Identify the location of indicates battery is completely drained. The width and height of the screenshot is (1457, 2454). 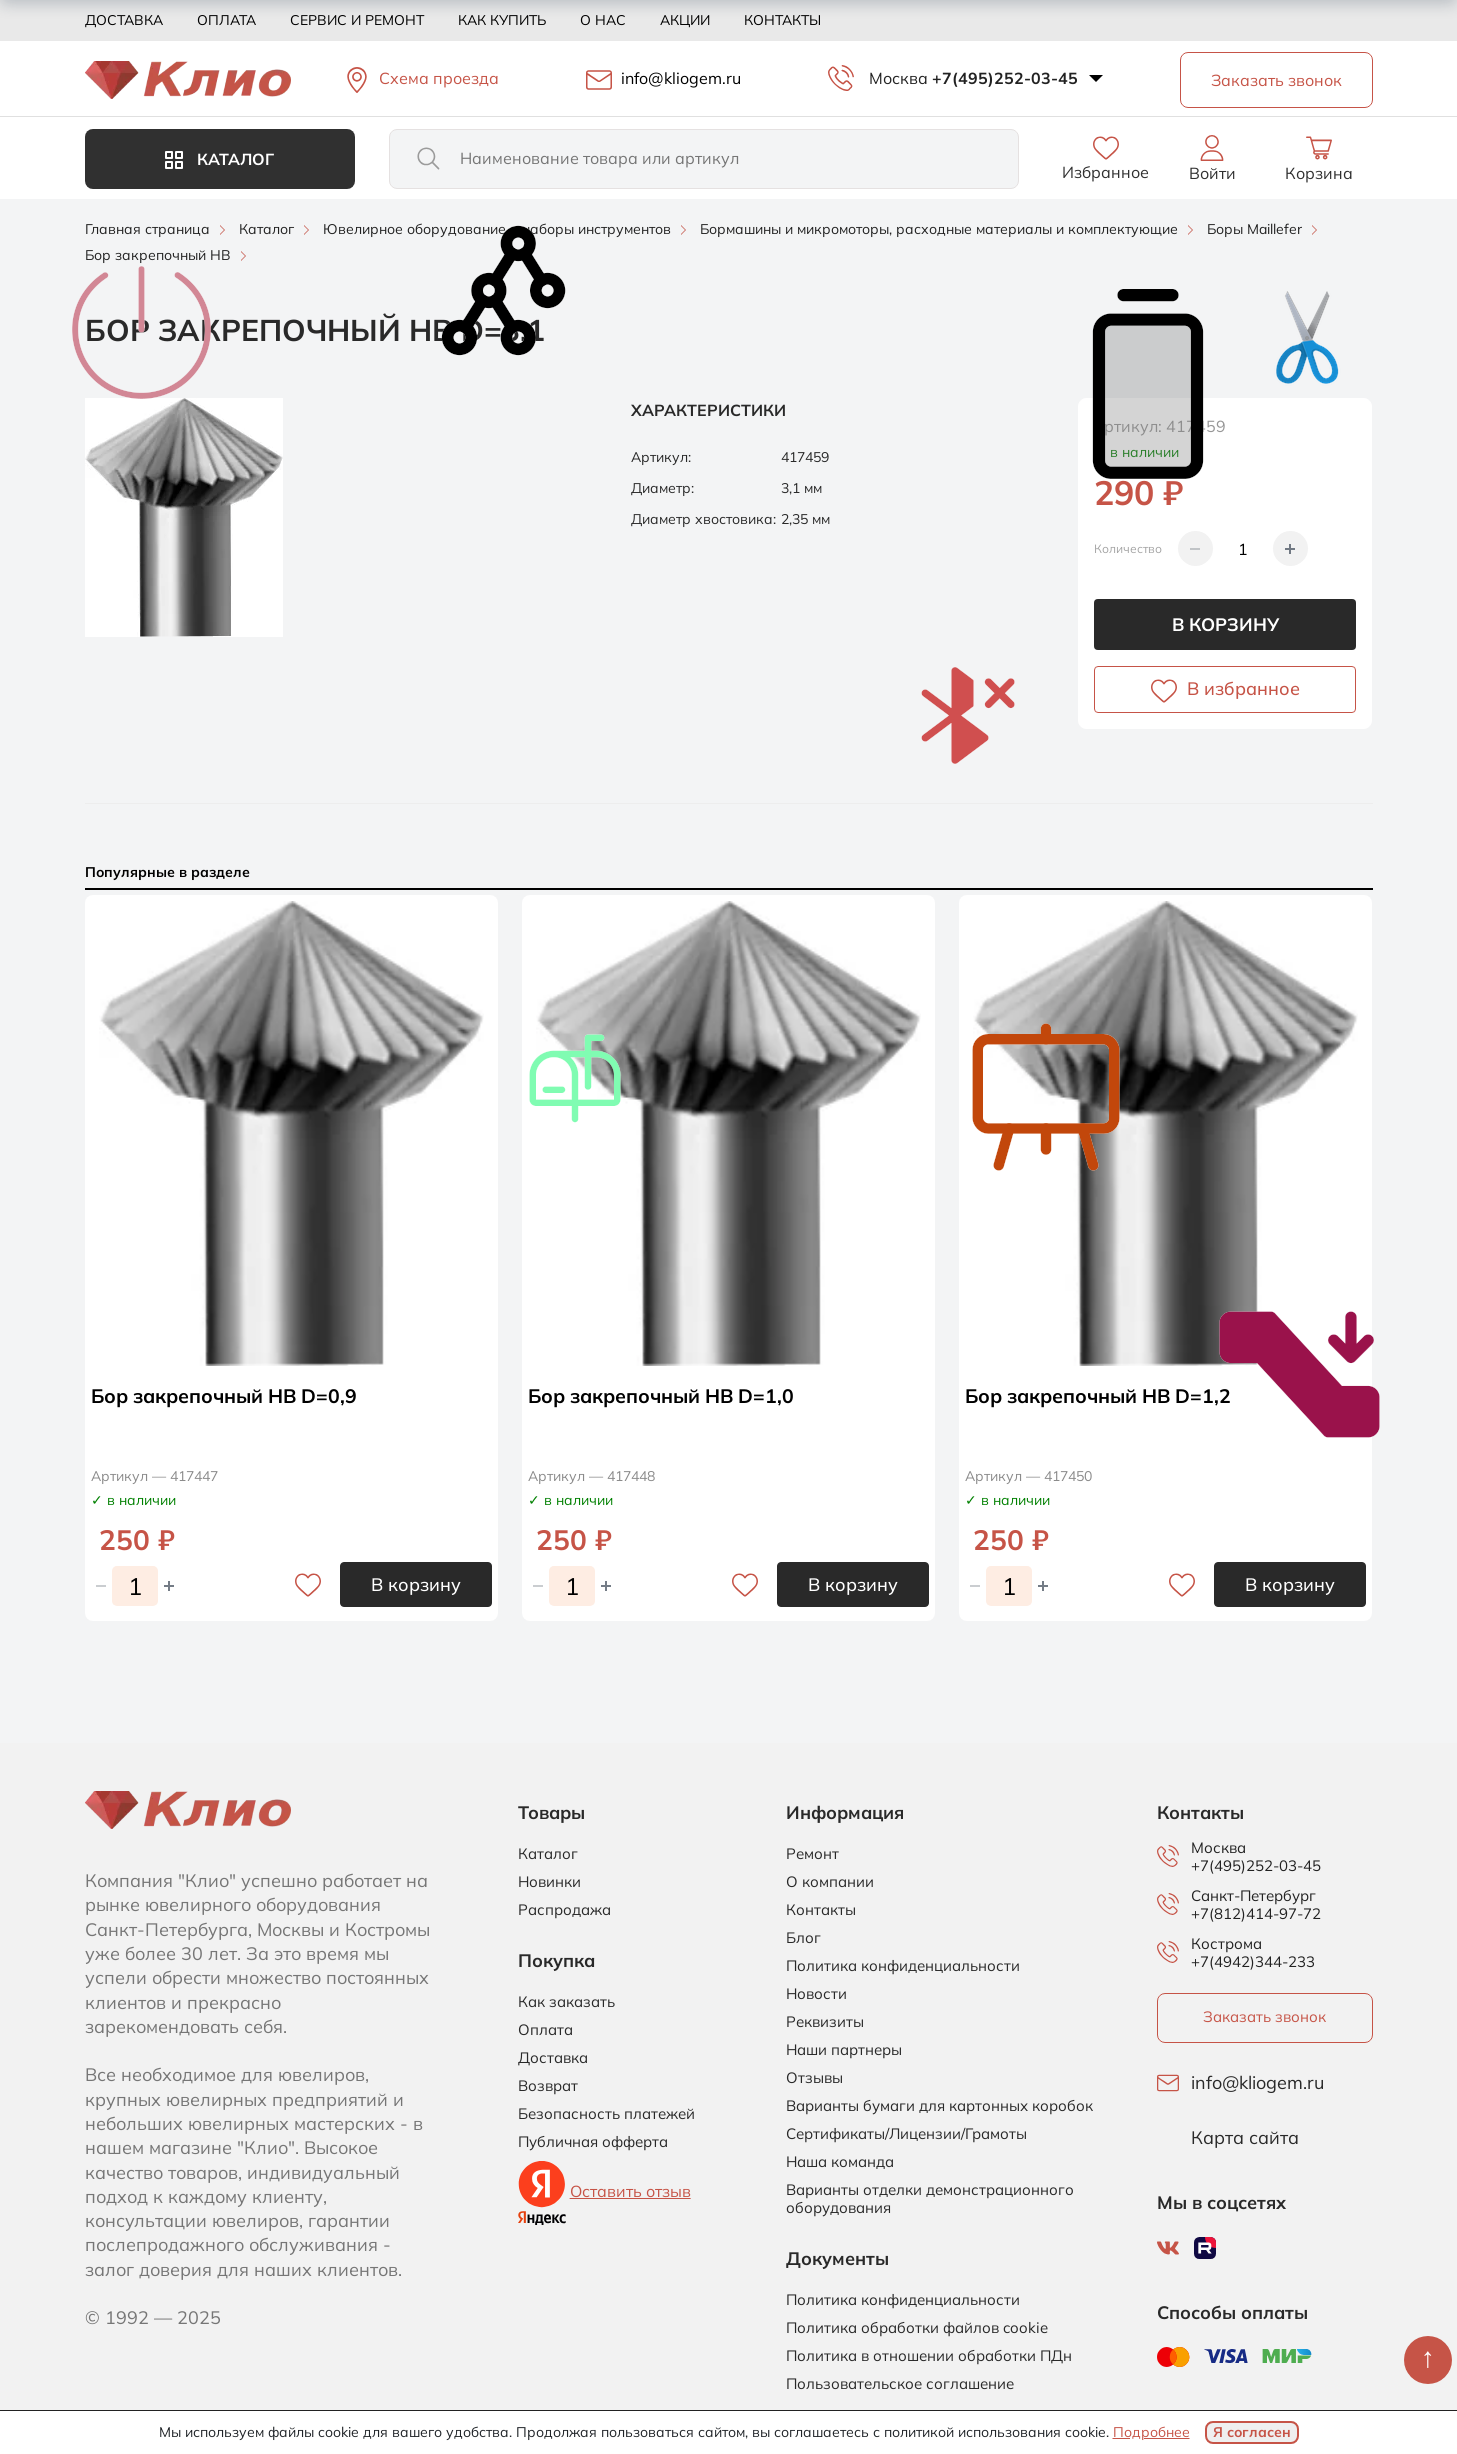
(1148, 387).